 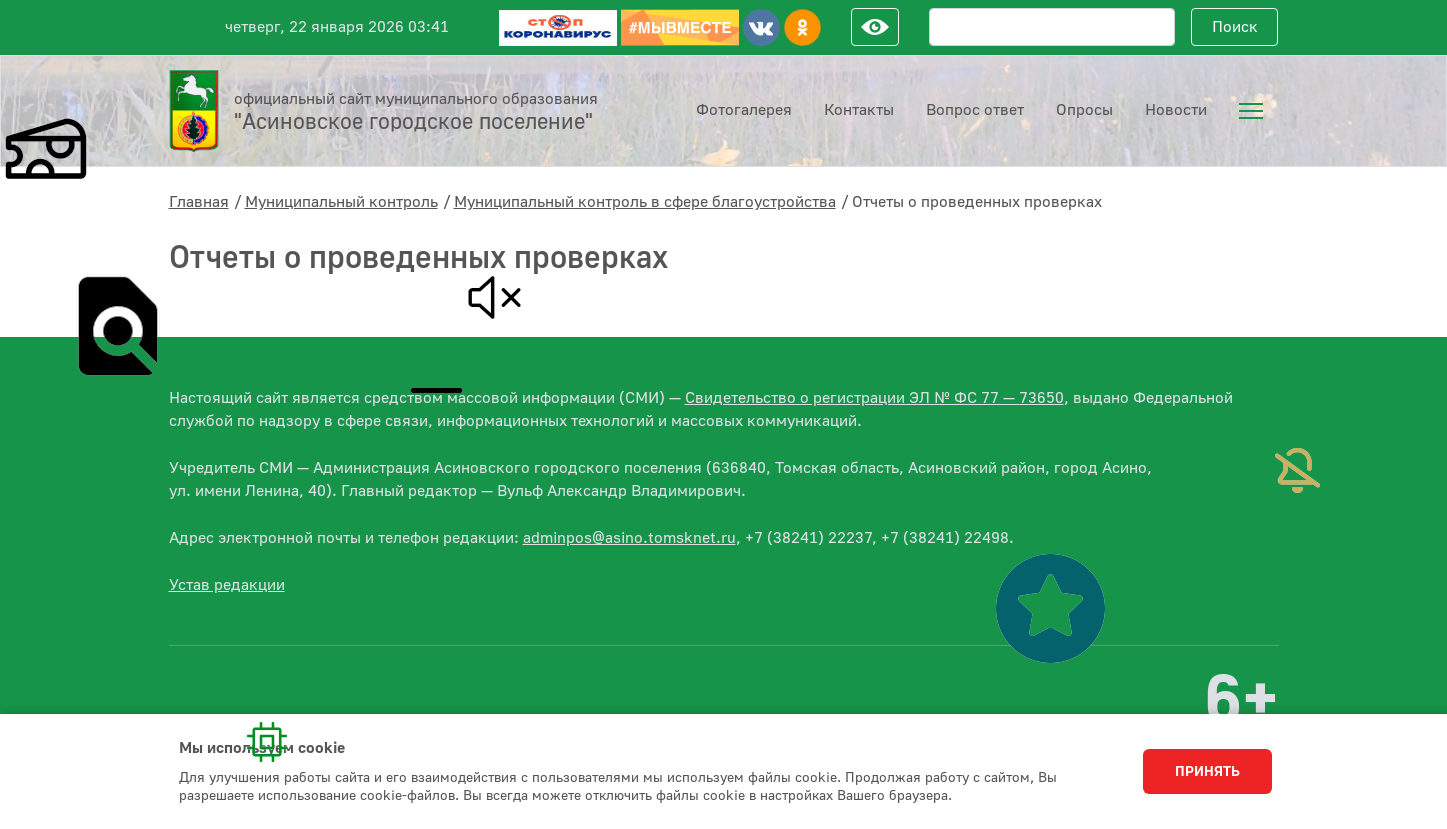 I want to click on decrease quantity or value, so click(x=436, y=390).